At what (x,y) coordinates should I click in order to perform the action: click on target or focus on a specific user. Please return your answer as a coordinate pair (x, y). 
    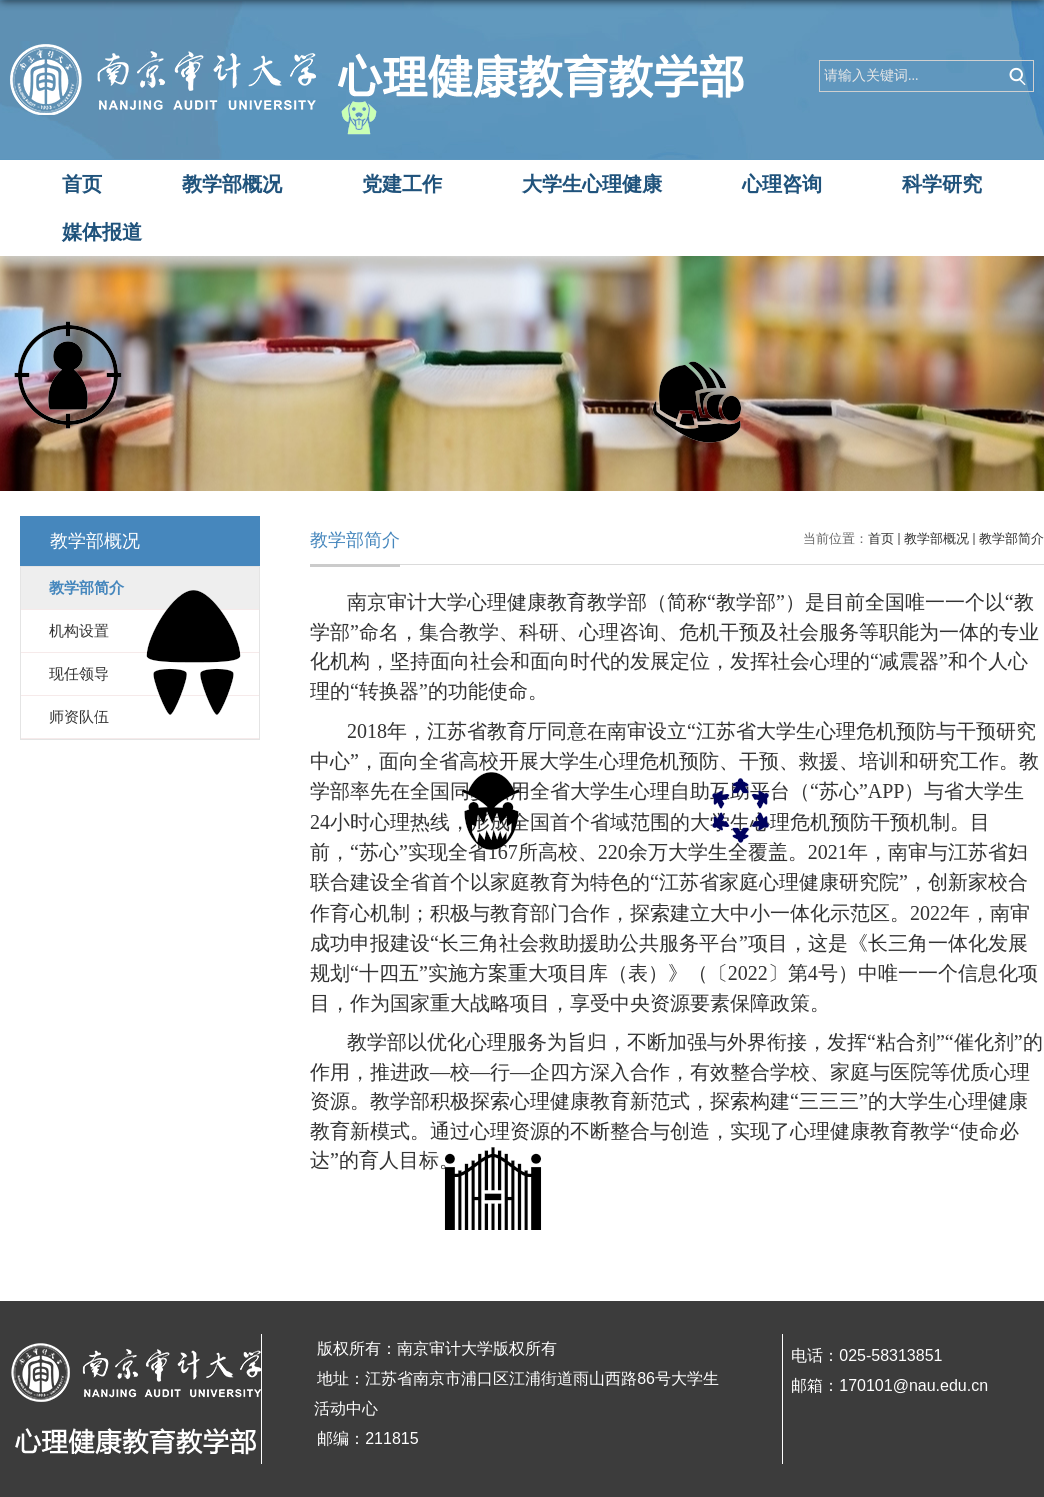
    Looking at the image, I should click on (68, 375).